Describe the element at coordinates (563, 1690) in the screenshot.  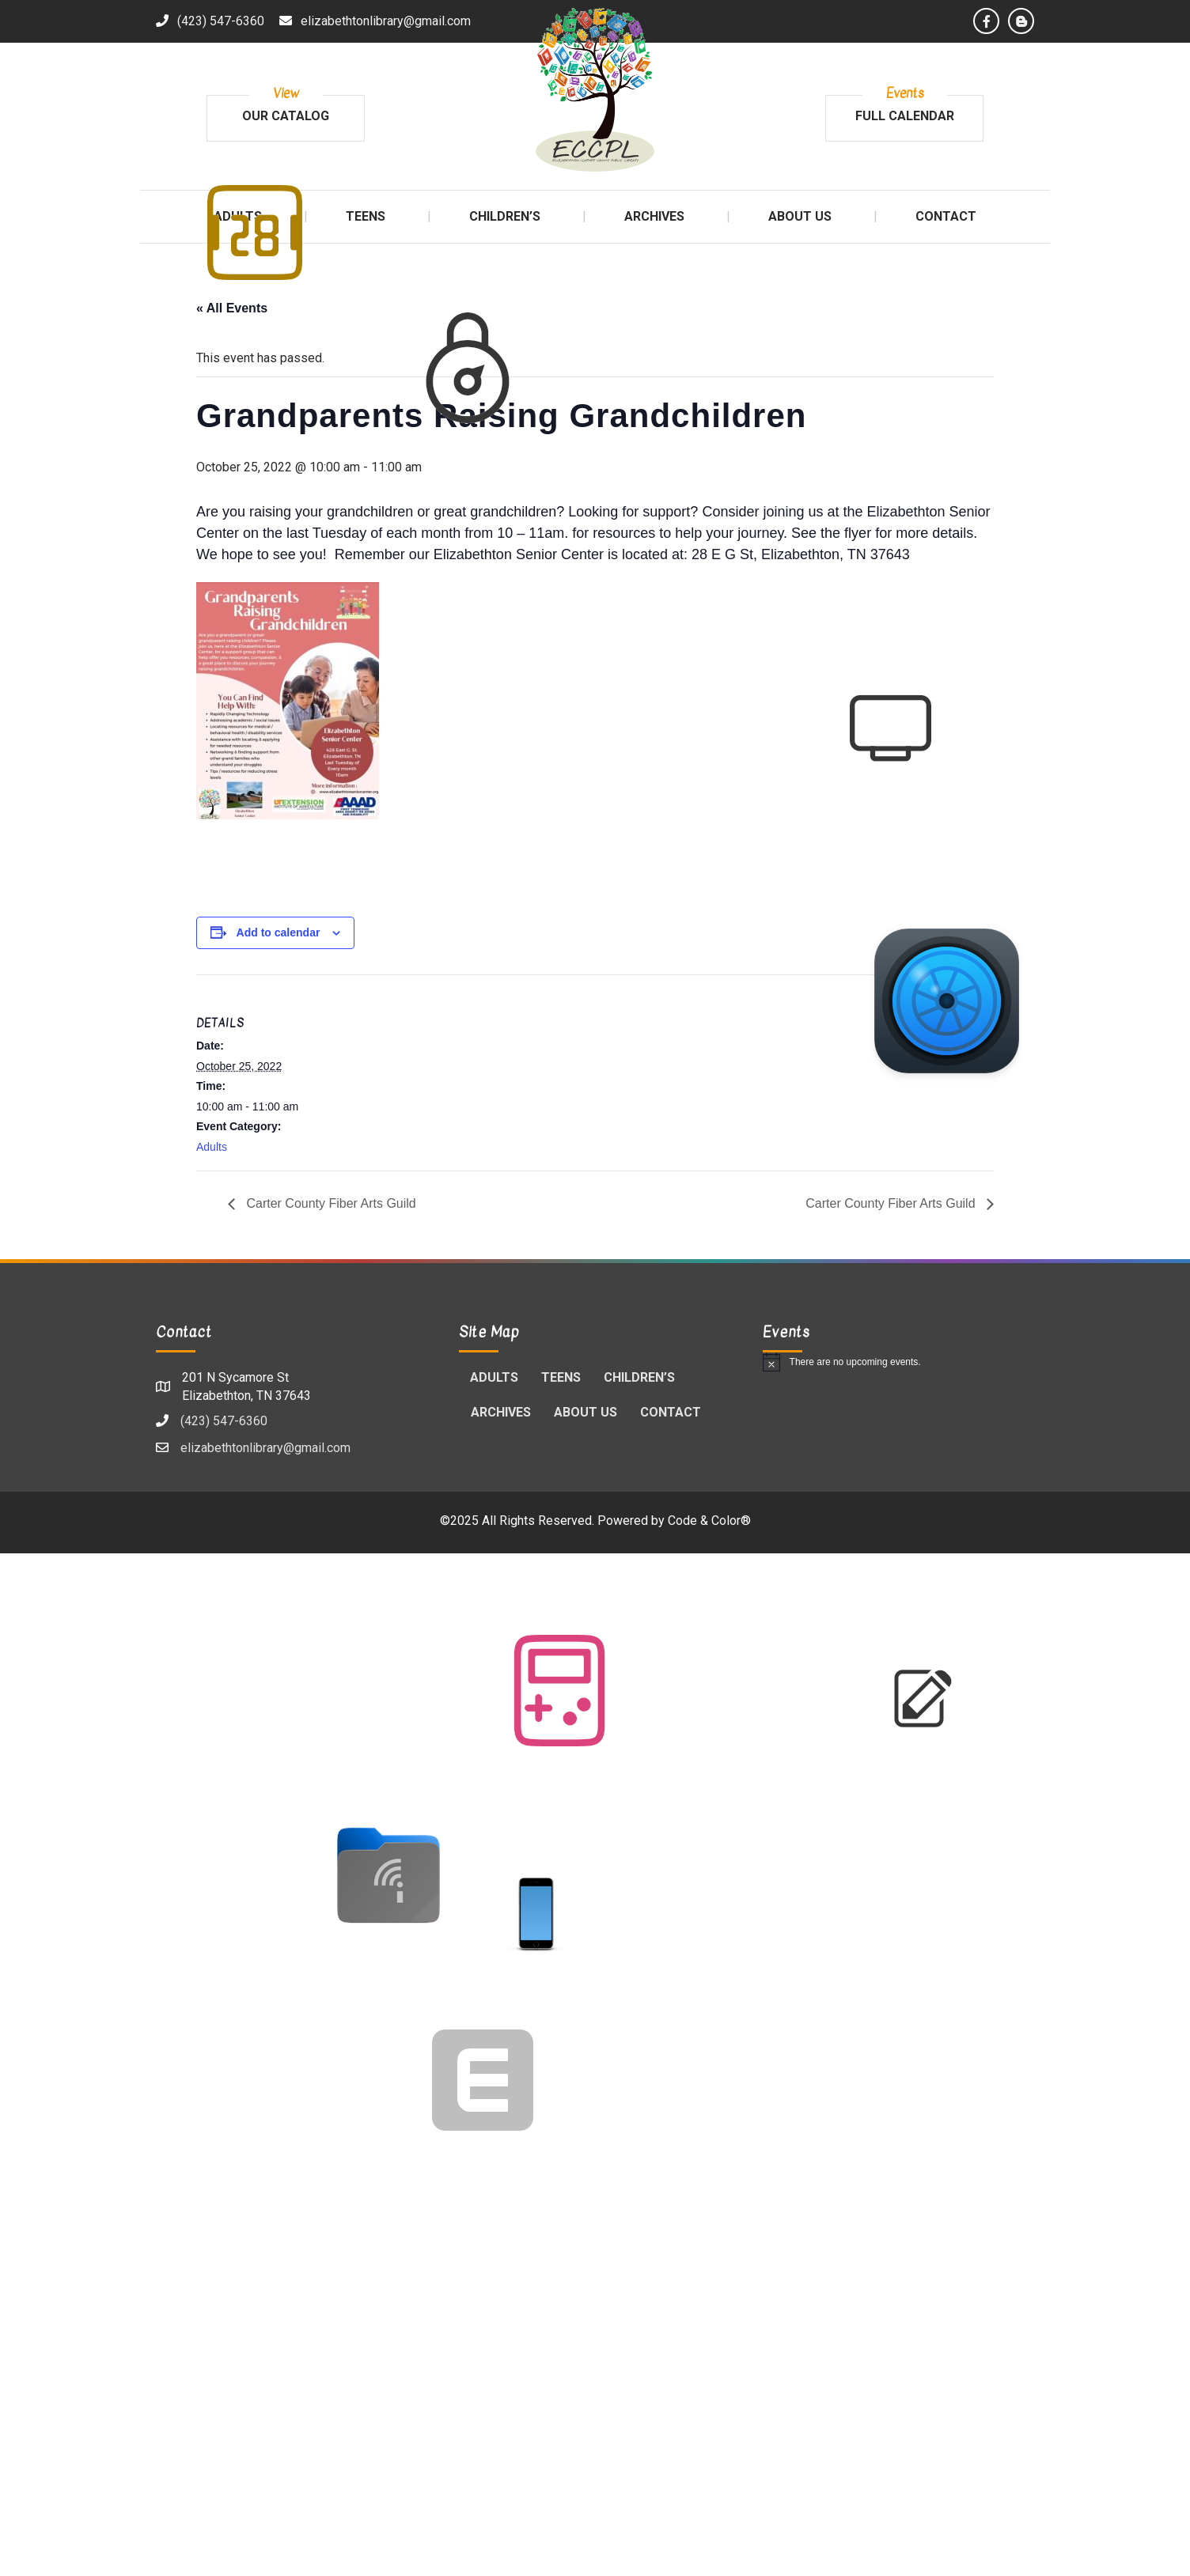
I see `open the games app` at that location.